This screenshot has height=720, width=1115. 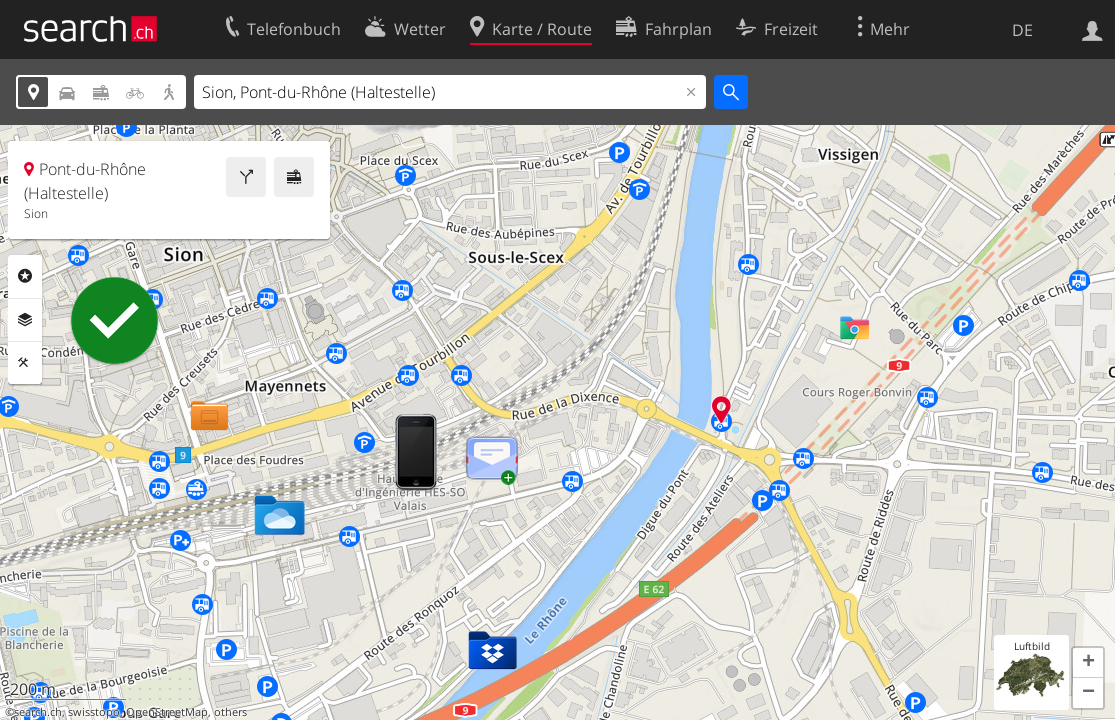 What do you see at coordinates (416, 451) in the screenshot?
I see `set up or configure an iPhone device` at bounding box center [416, 451].